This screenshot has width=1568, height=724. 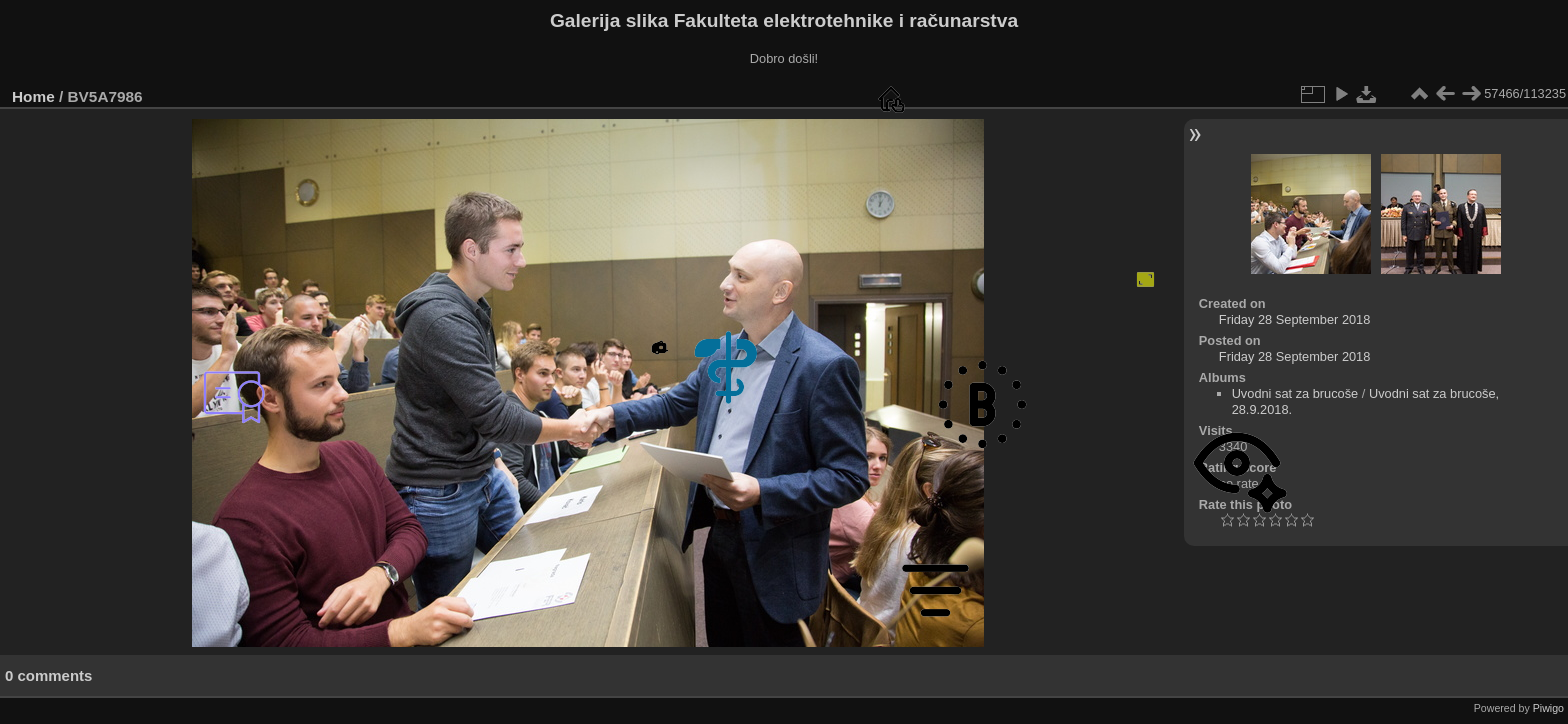 I want to click on enable smart view or AI-powered visual features, so click(x=1237, y=463).